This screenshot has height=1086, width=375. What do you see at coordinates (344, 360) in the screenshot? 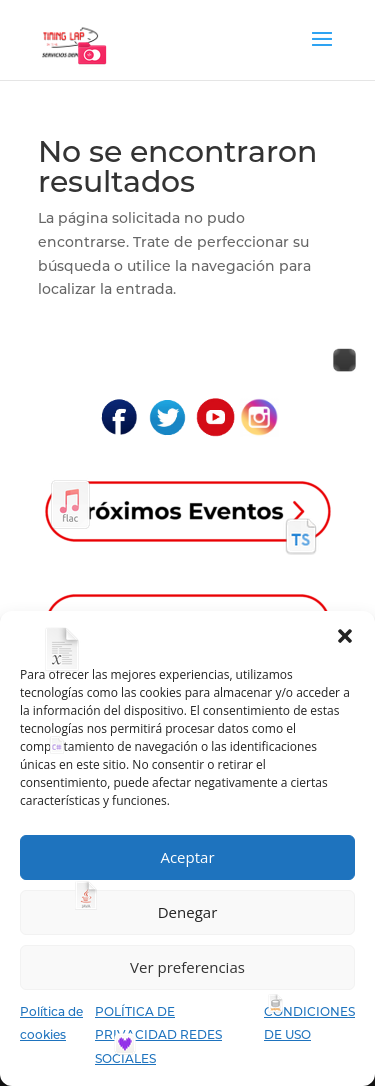
I see `configure screen edge gestures and hot corners` at bounding box center [344, 360].